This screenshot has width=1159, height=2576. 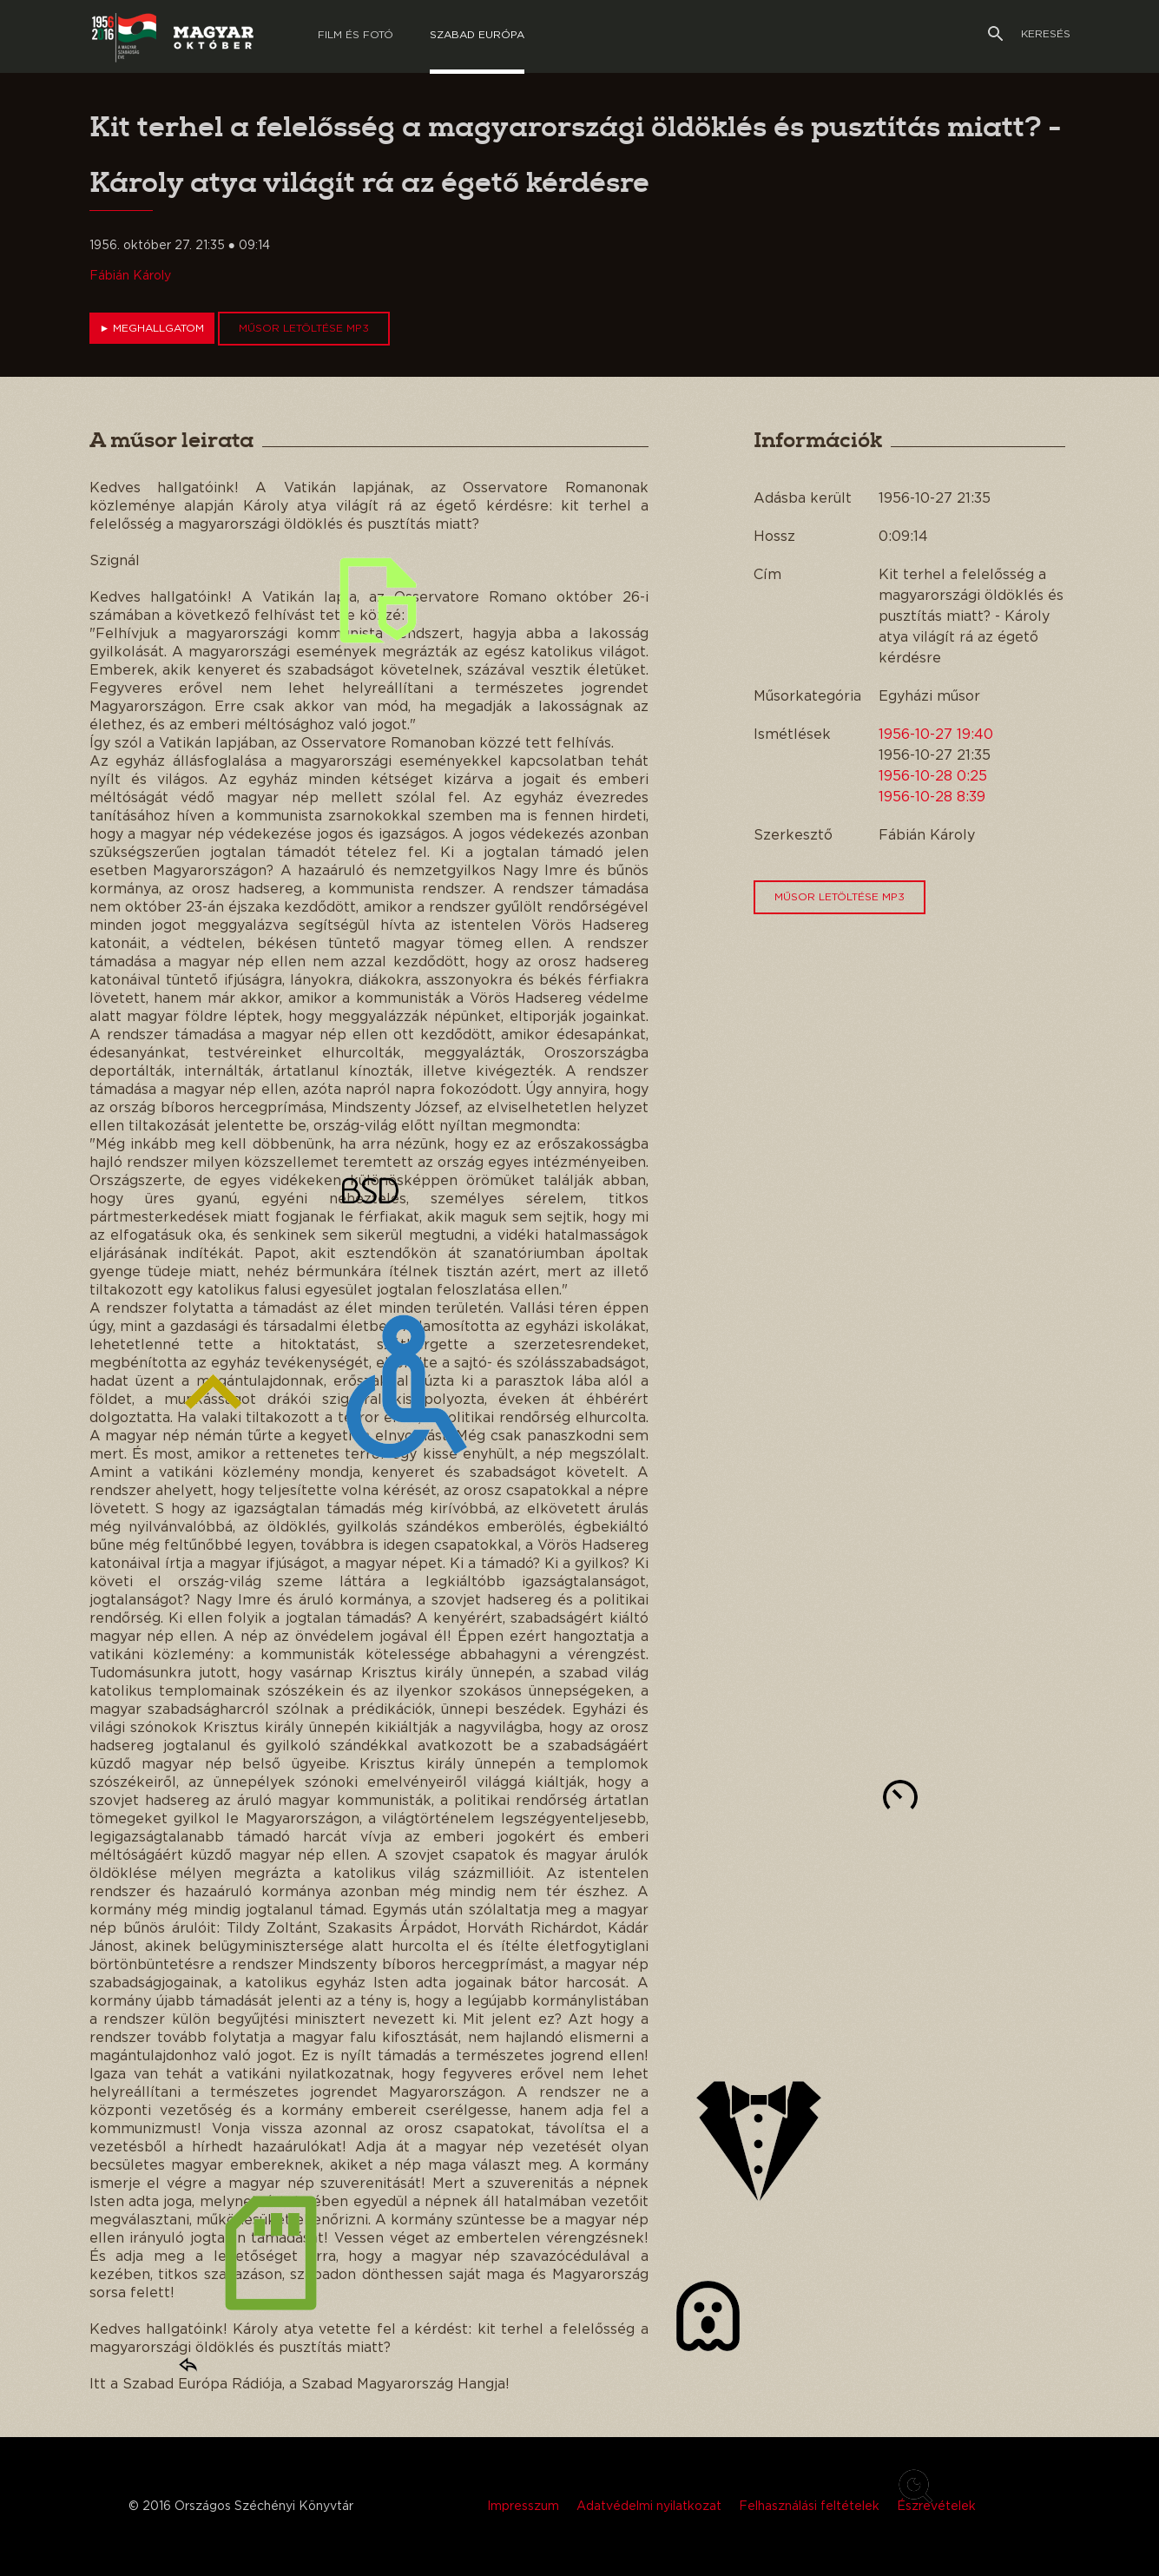 I want to click on collapse or minimize a section, so click(x=213, y=1392).